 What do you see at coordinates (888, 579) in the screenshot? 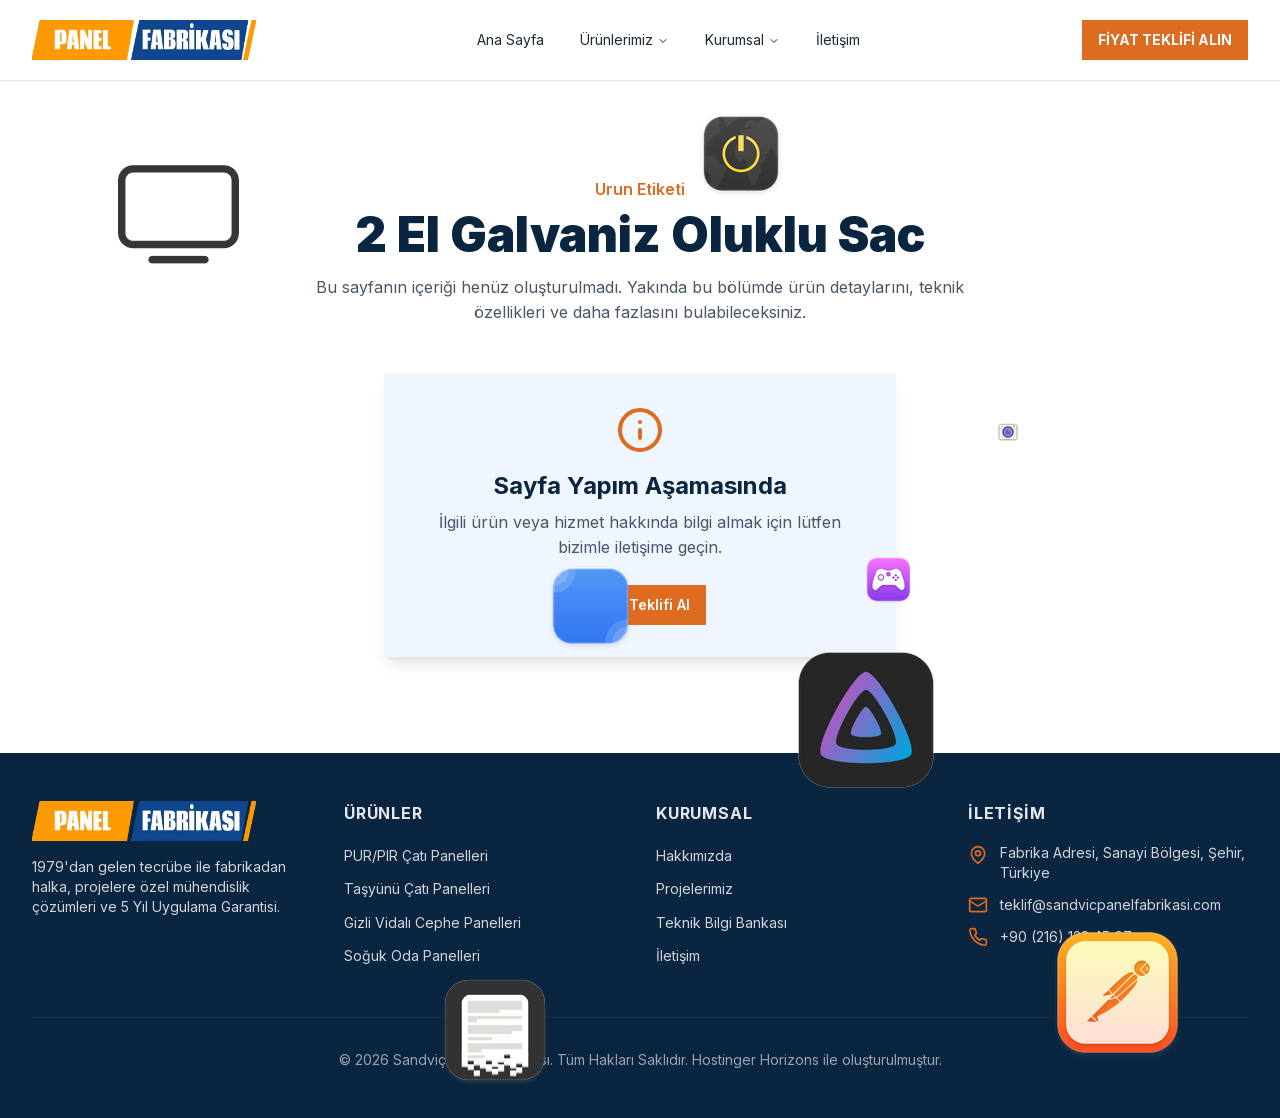
I see `open gnome arcade gaming app` at bounding box center [888, 579].